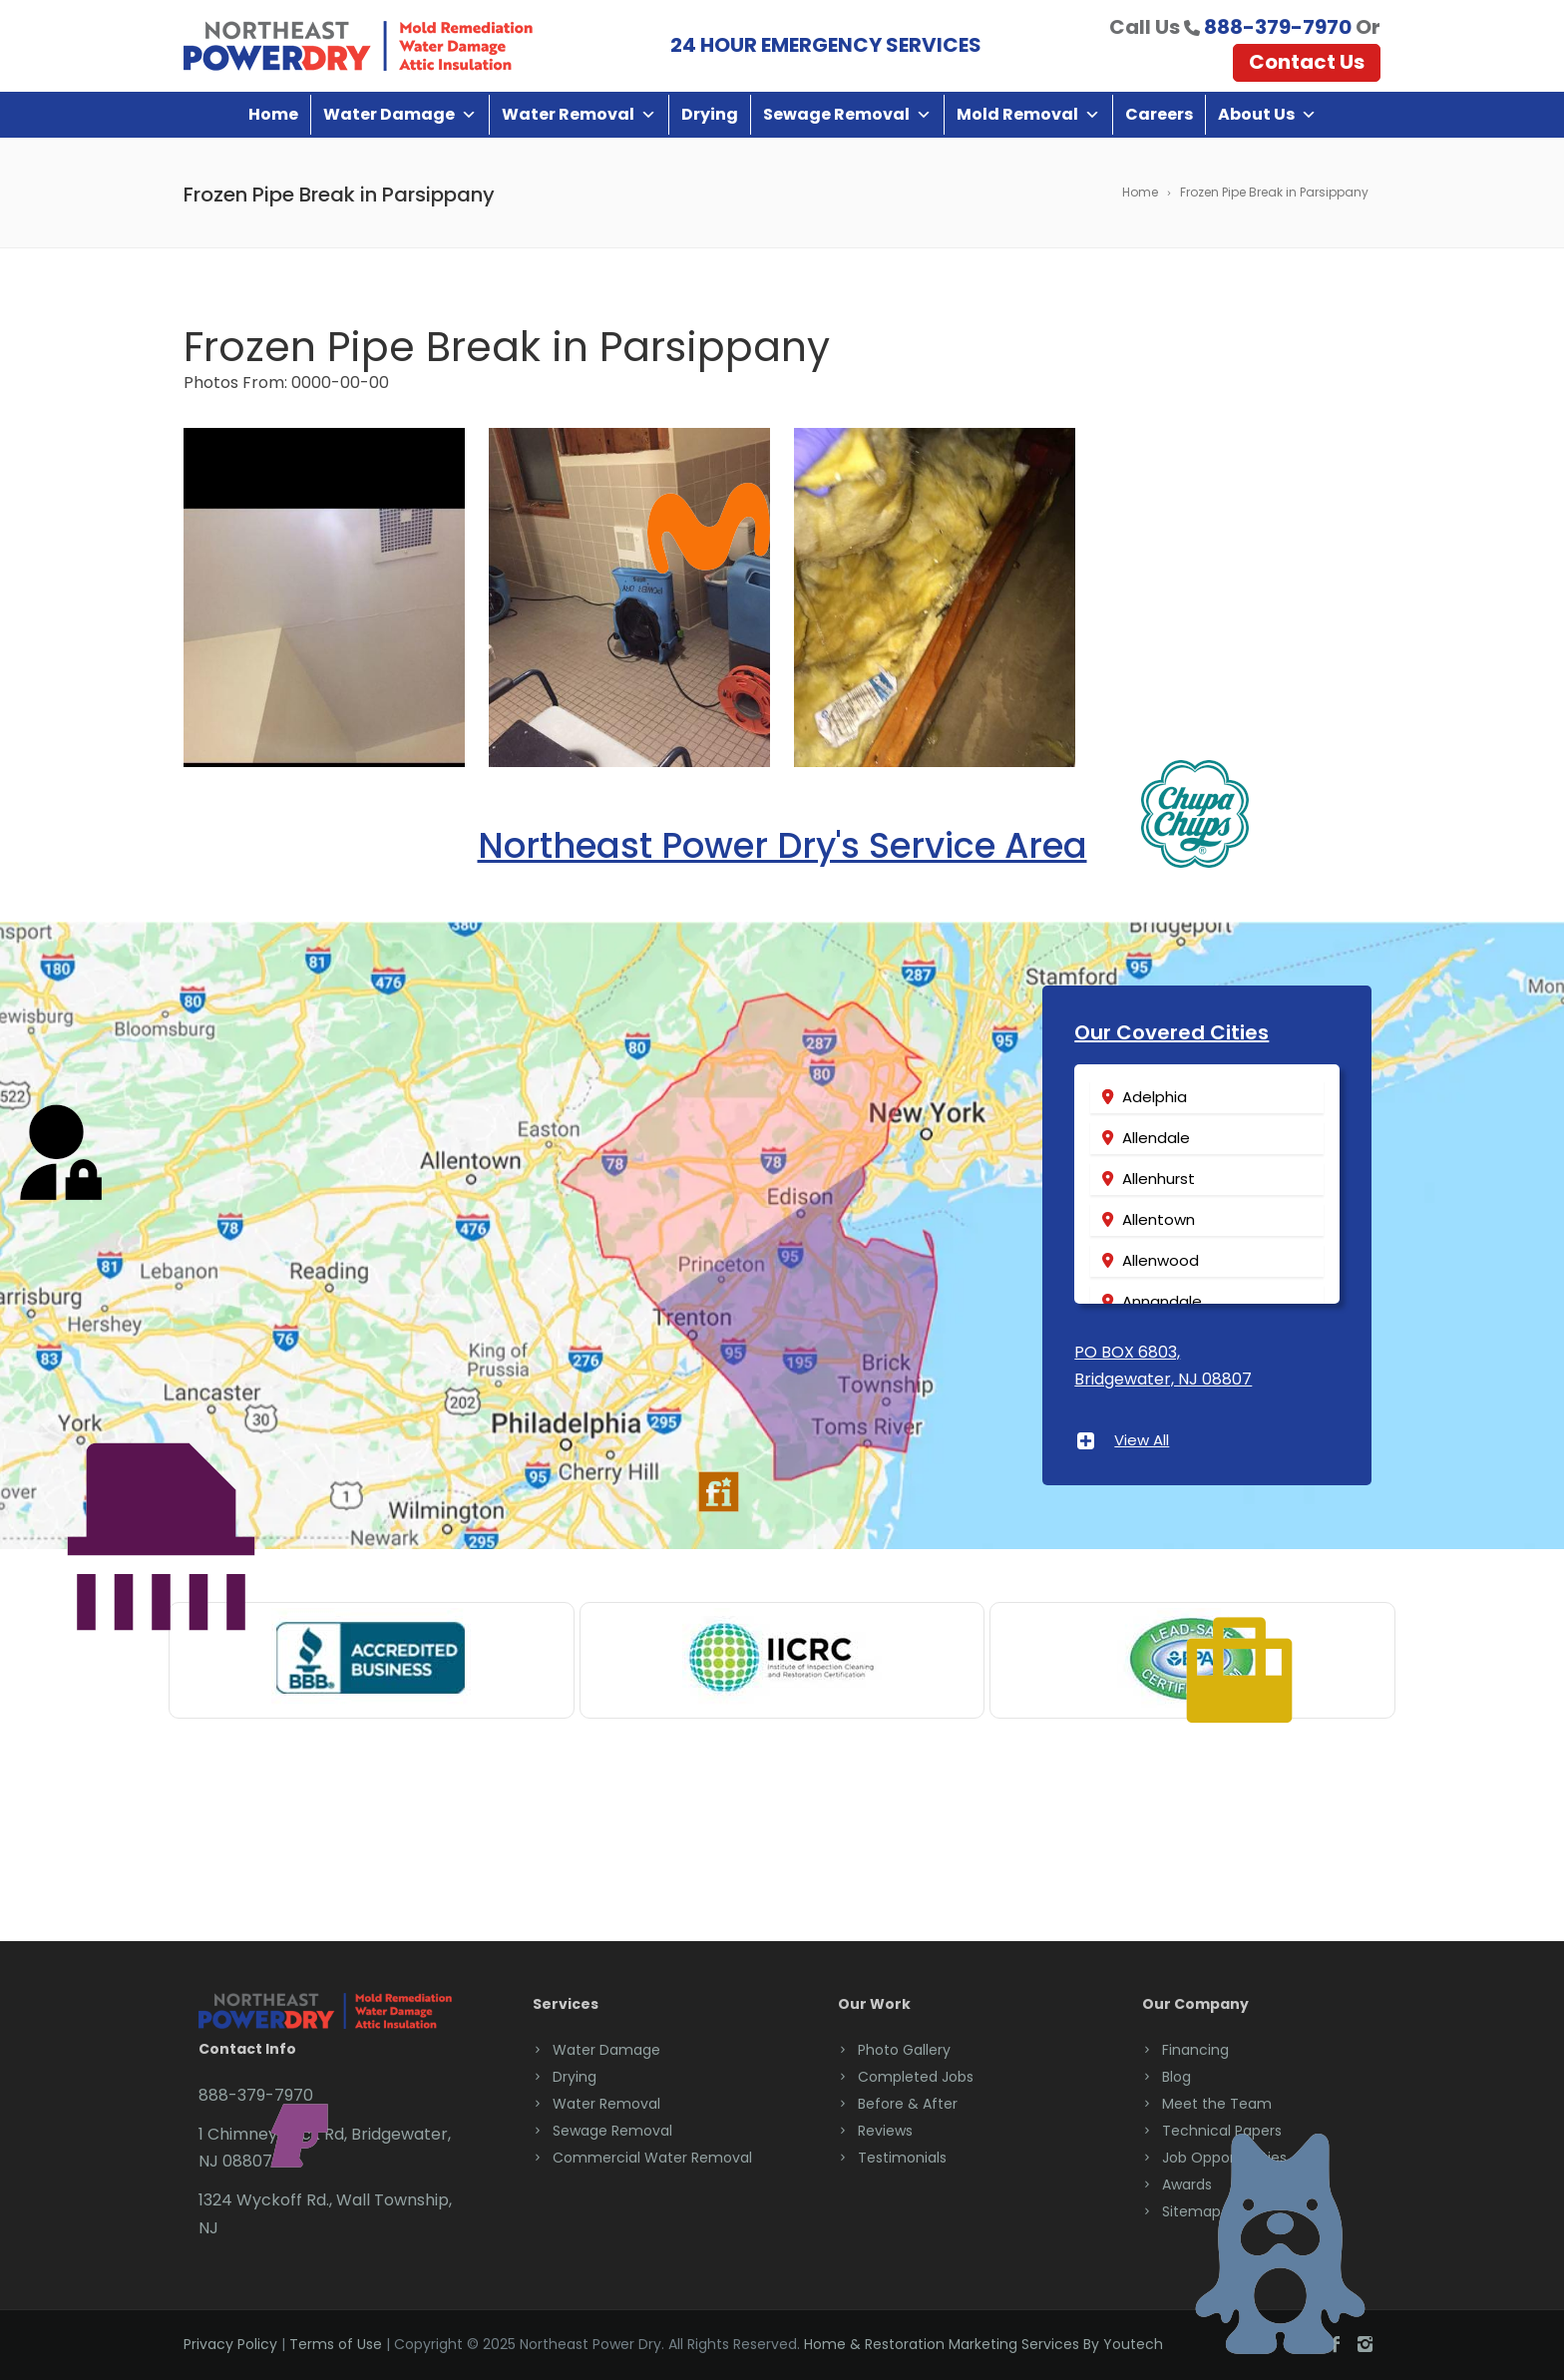 This screenshot has height=2380, width=1564. What do you see at coordinates (718, 1491) in the screenshot?
I see `fonticons brand logo` at bounding box center [718, 1491].